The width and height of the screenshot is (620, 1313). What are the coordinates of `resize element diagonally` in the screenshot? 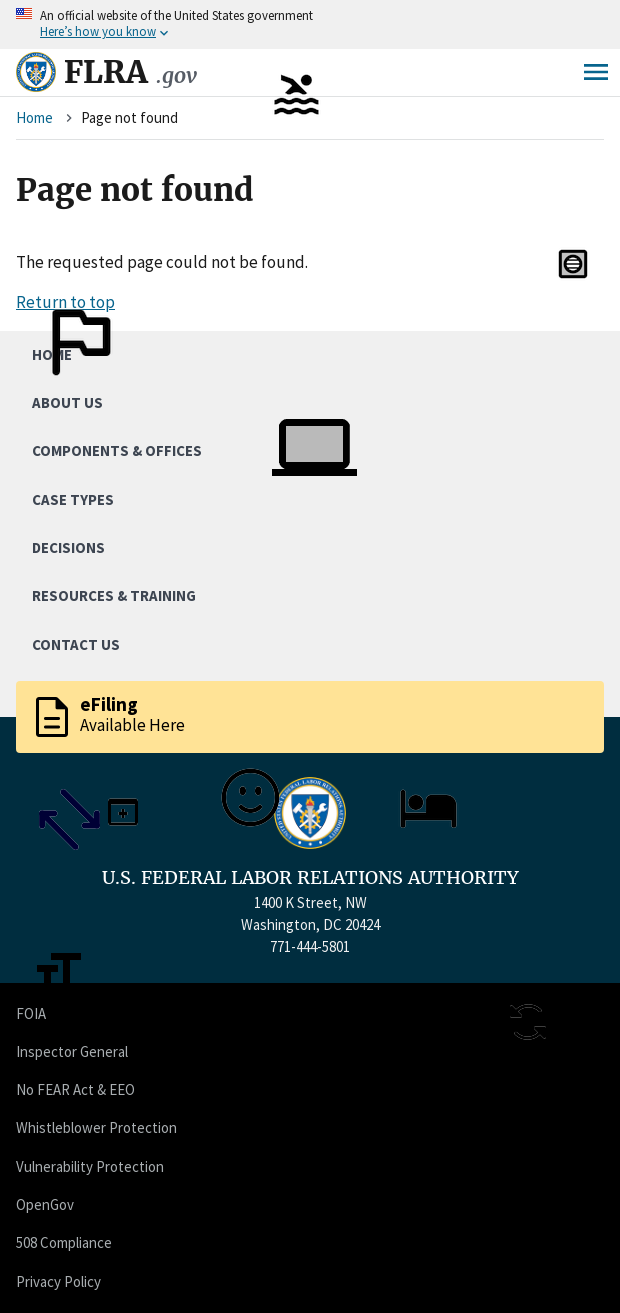 It's located at (69, 819).